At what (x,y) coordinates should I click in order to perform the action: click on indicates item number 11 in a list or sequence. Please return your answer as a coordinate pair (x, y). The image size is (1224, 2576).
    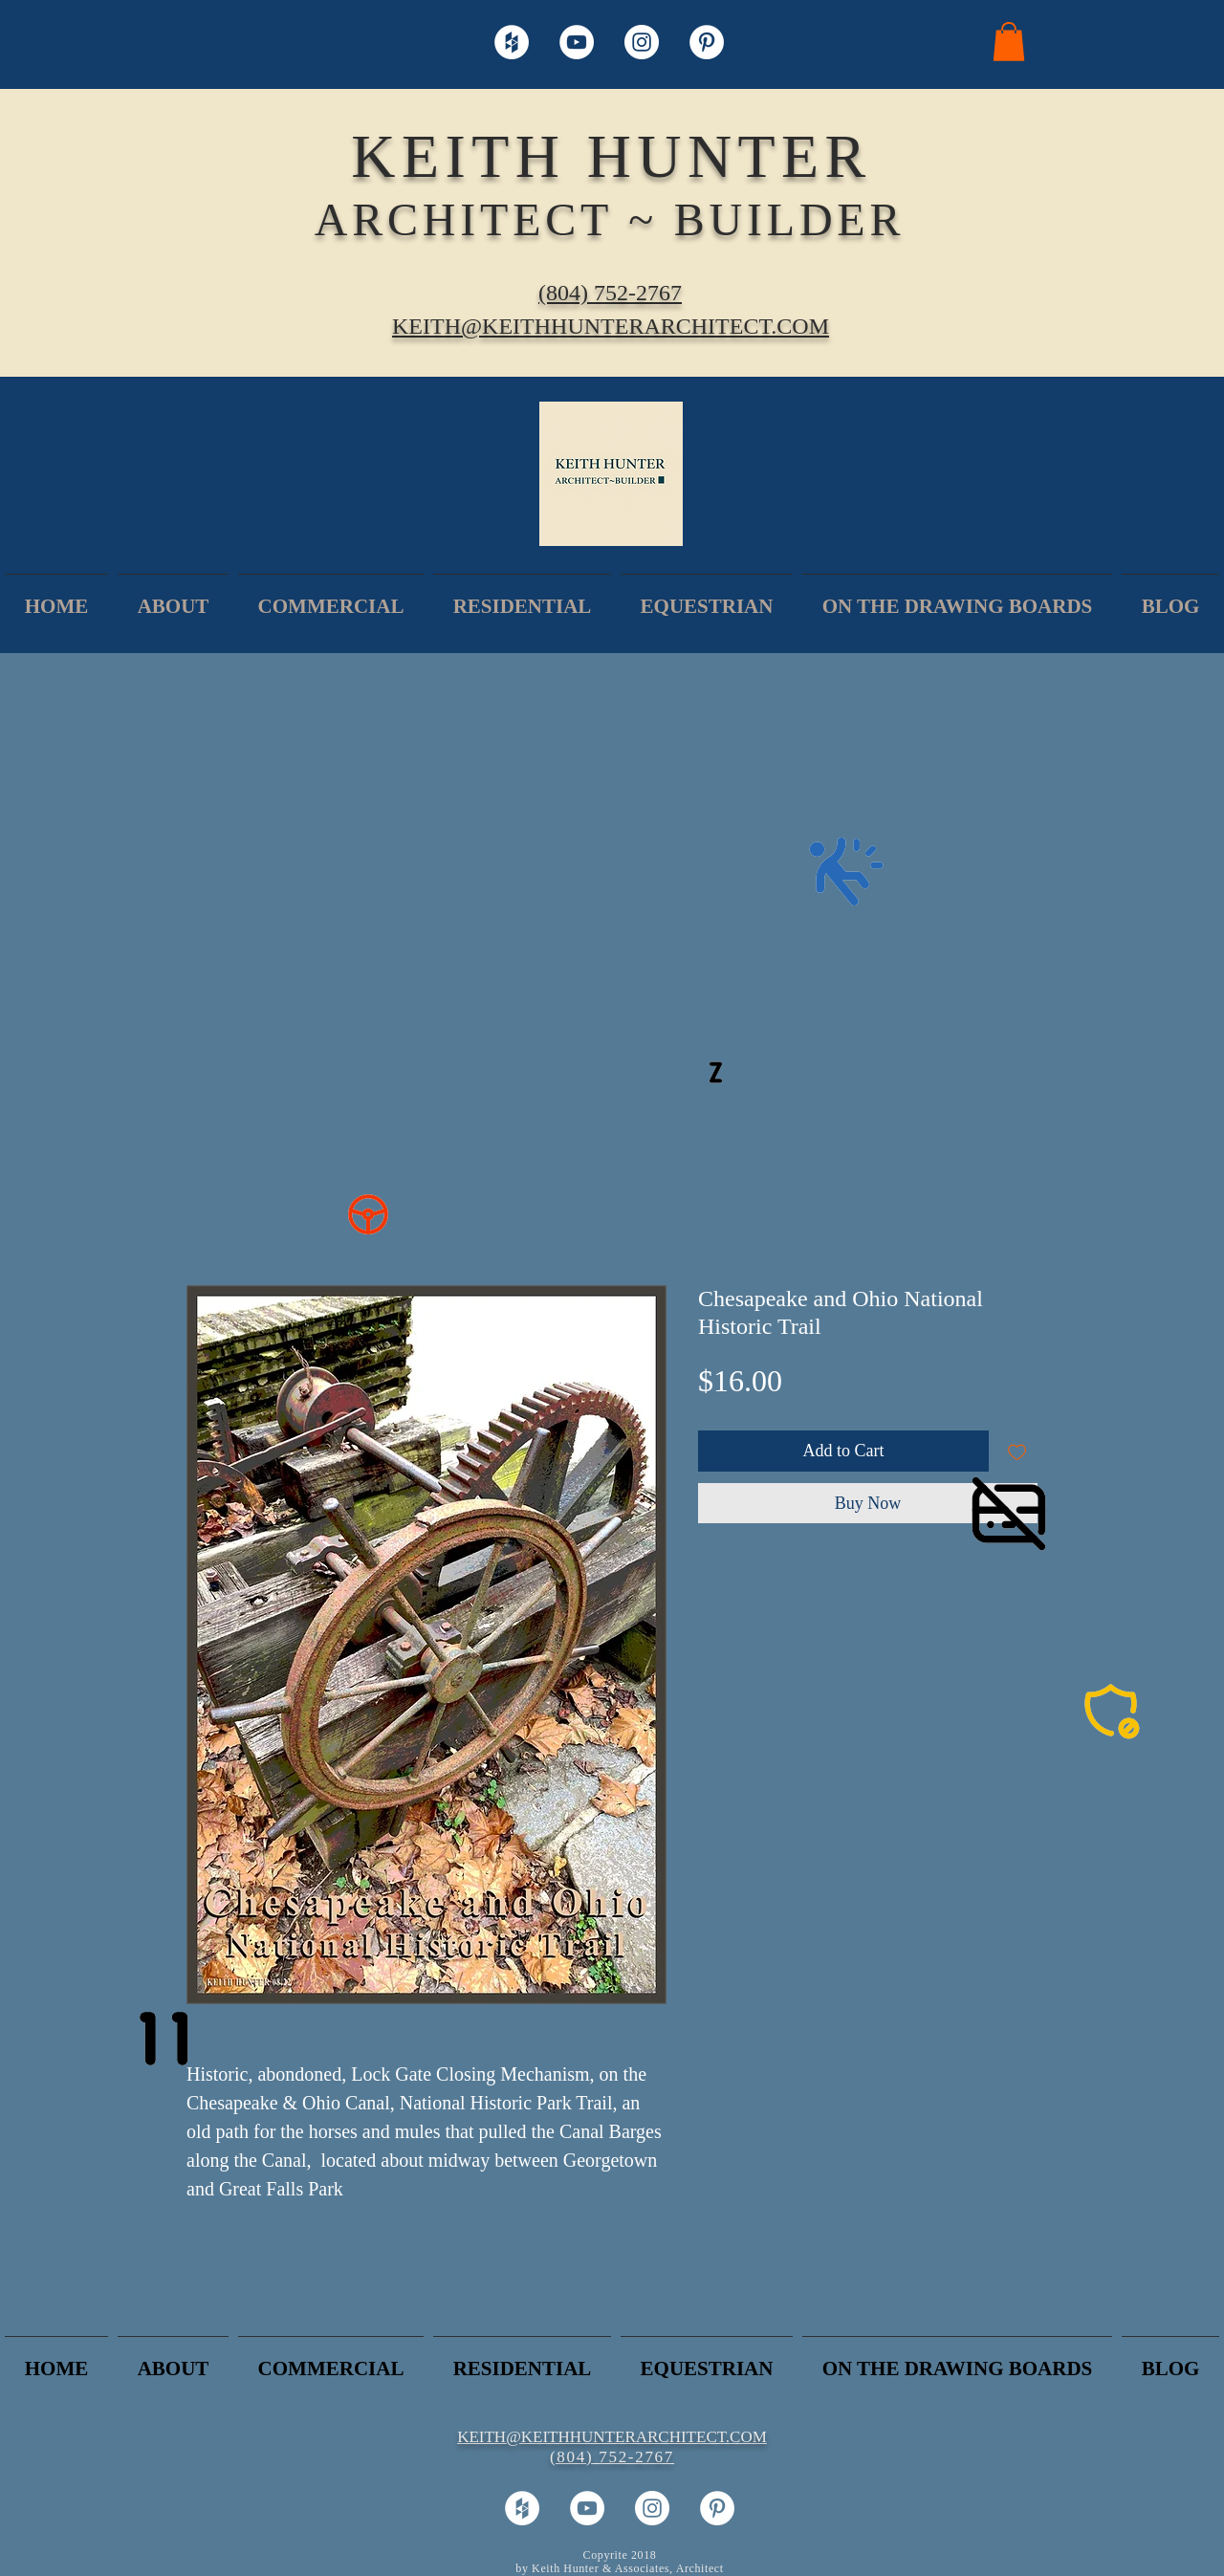
    Looking at the image, I should click on (166, 2039).